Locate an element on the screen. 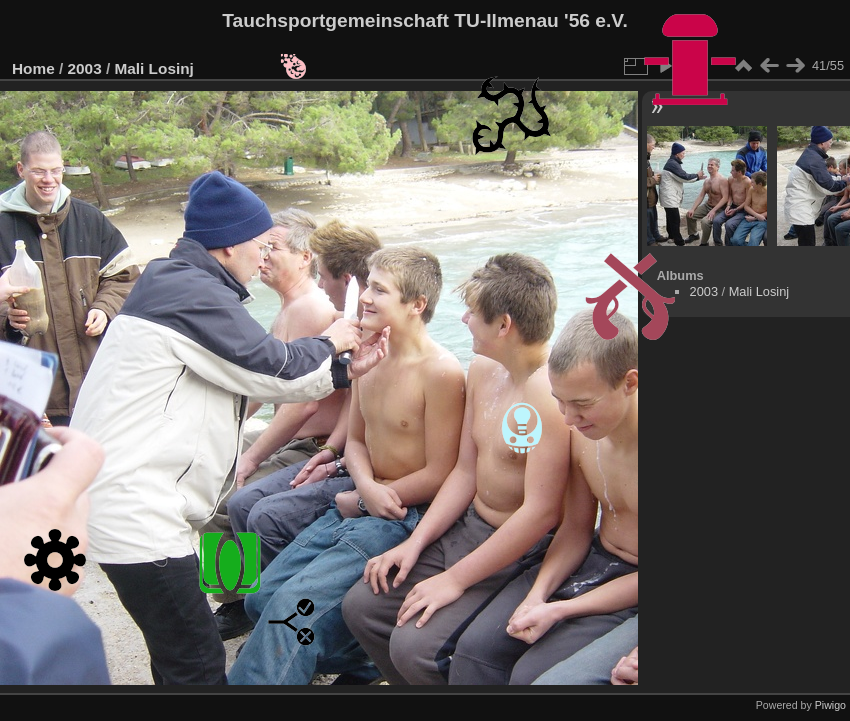 The height and width of the screenshot is (721, 850). decorative design element or placeholder graphic is located at coordinates (230, 563).